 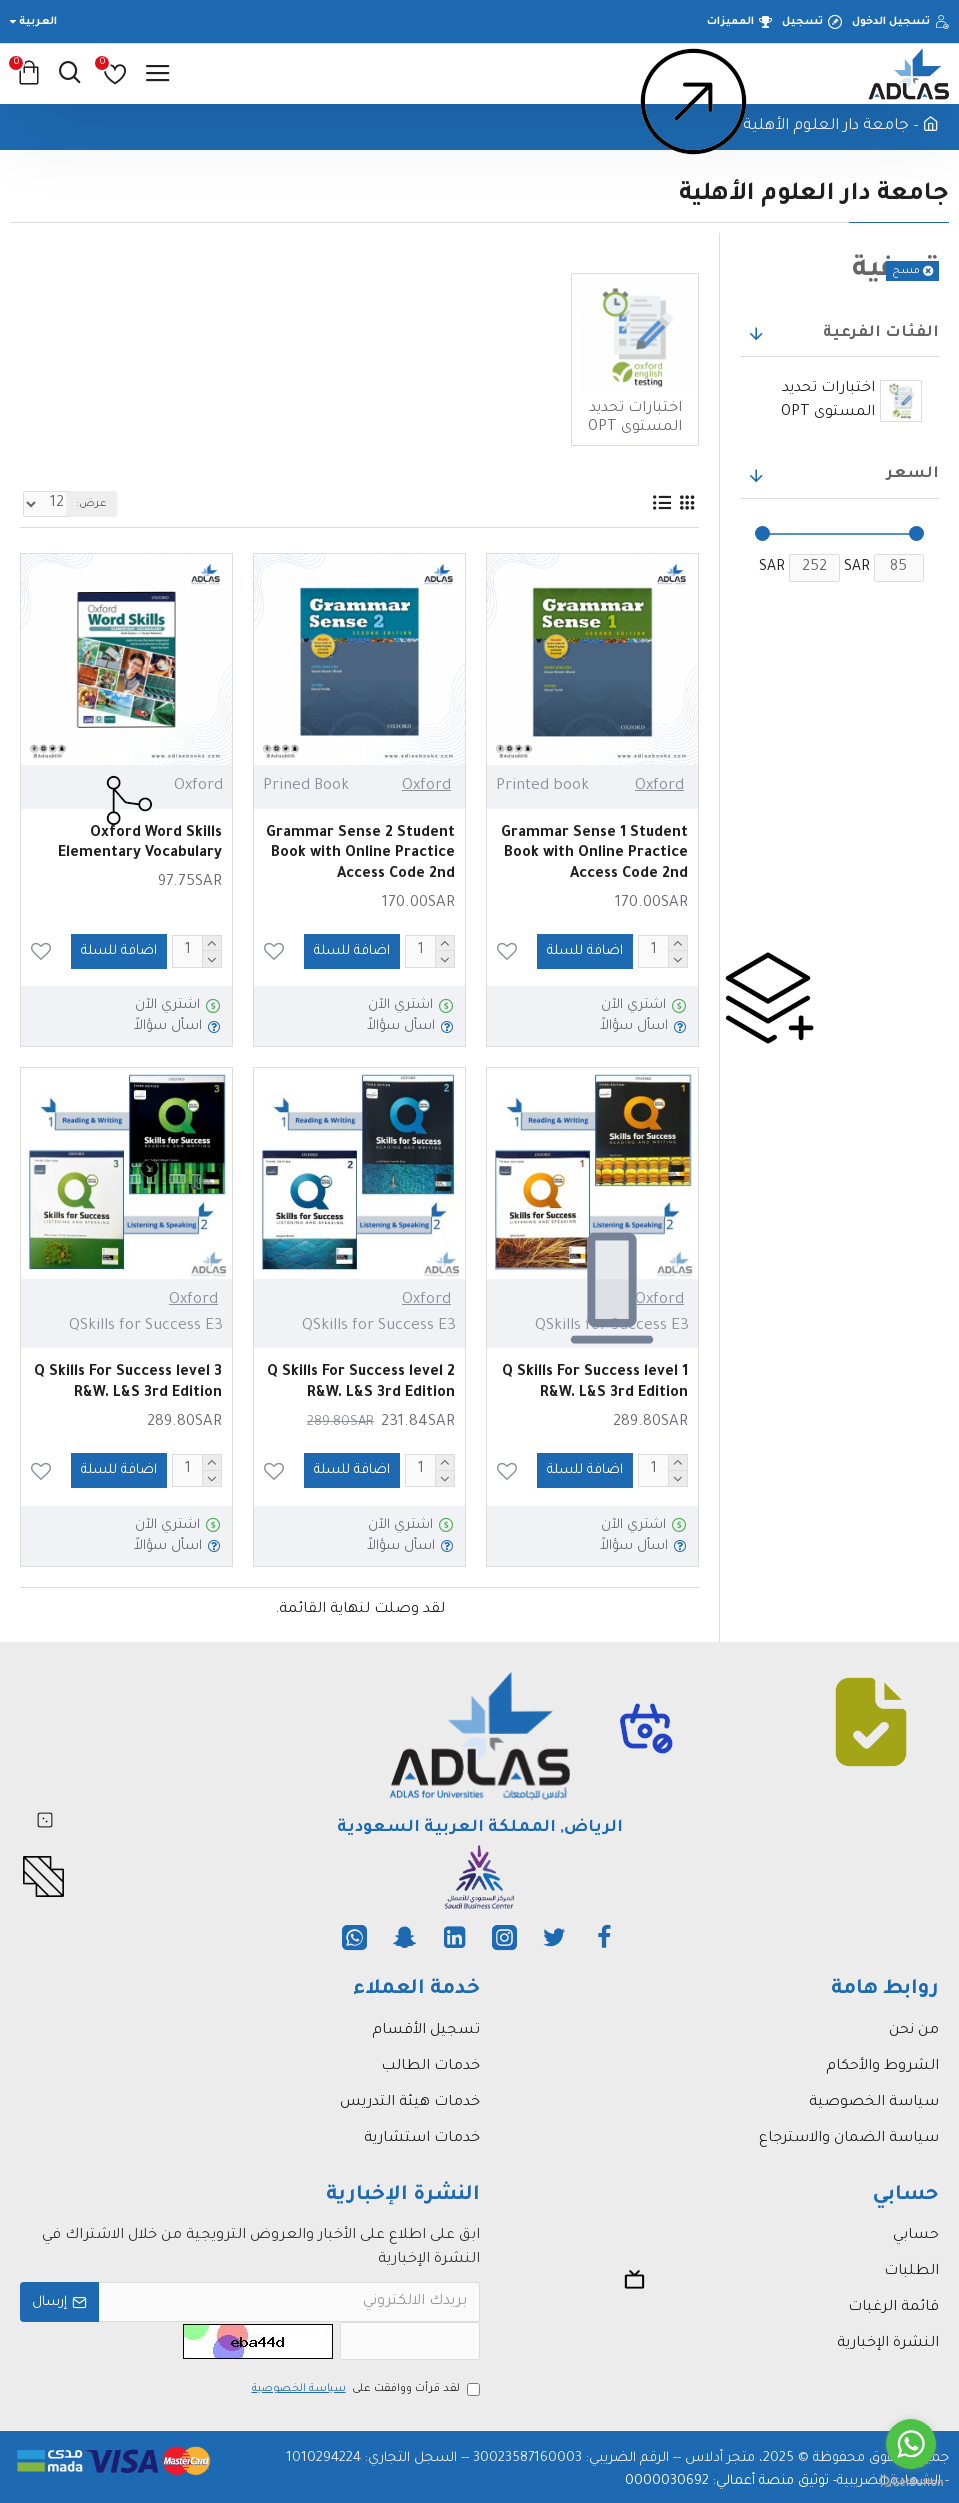 I want to click on open link in new tab or window, so click(x=693, y=101).